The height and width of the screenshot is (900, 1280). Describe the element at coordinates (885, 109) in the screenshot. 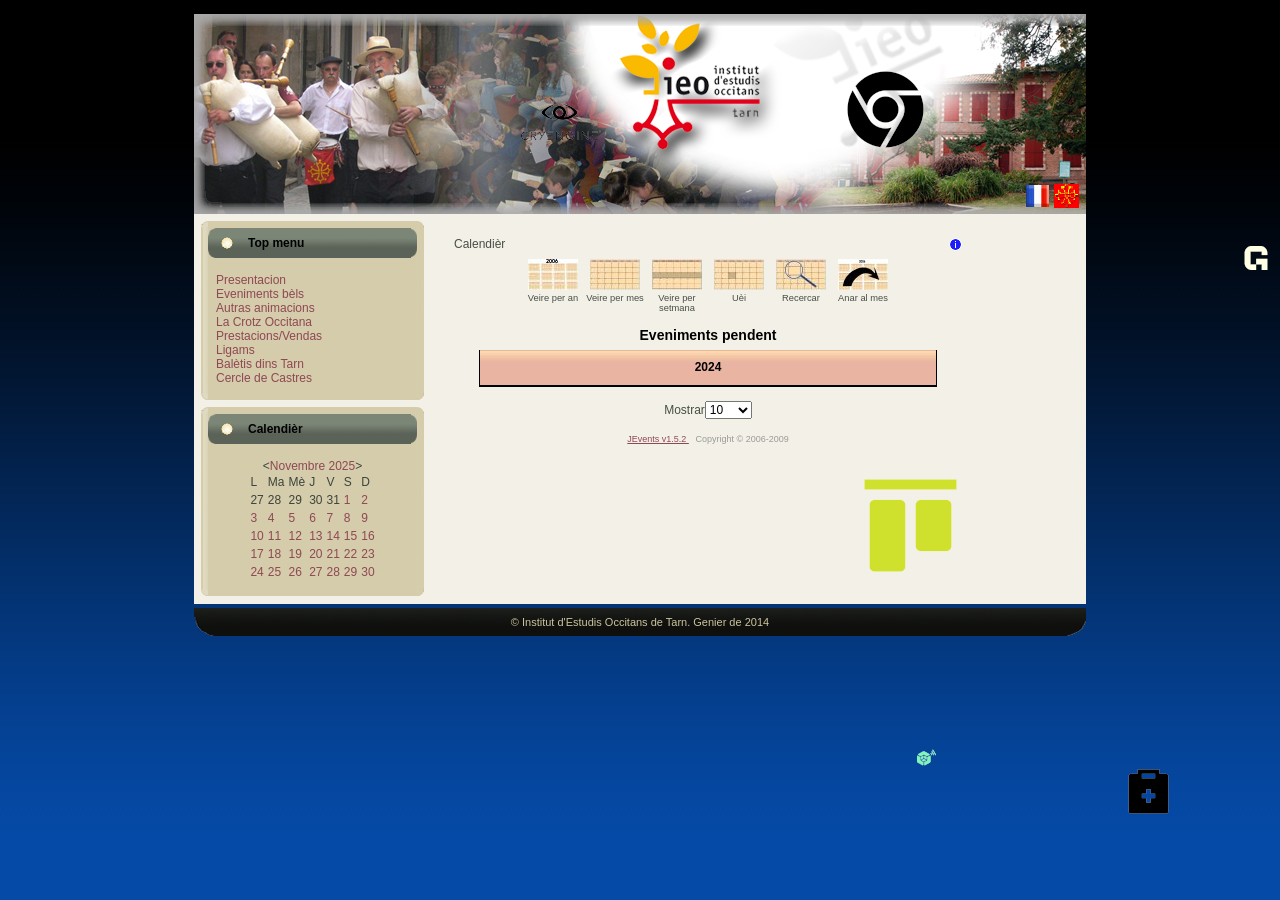

I see `open google chrome browser` at that location.